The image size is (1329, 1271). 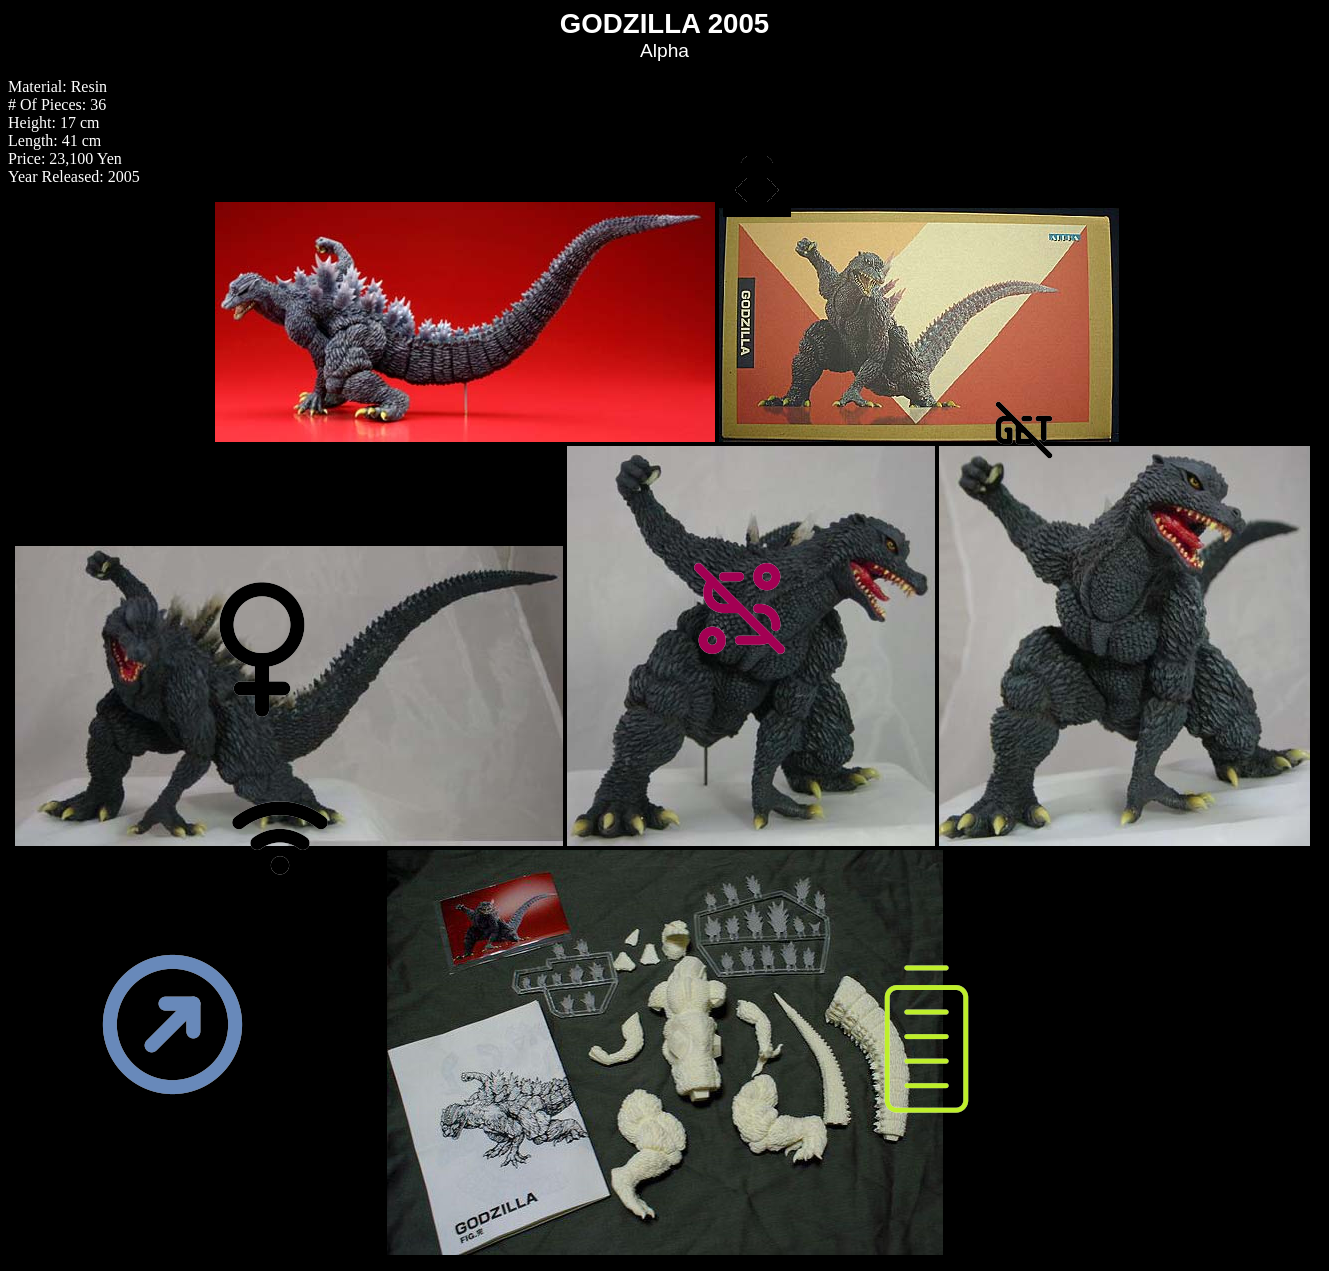 I want to click on indicates female gender option, so click(x=262, y=646).